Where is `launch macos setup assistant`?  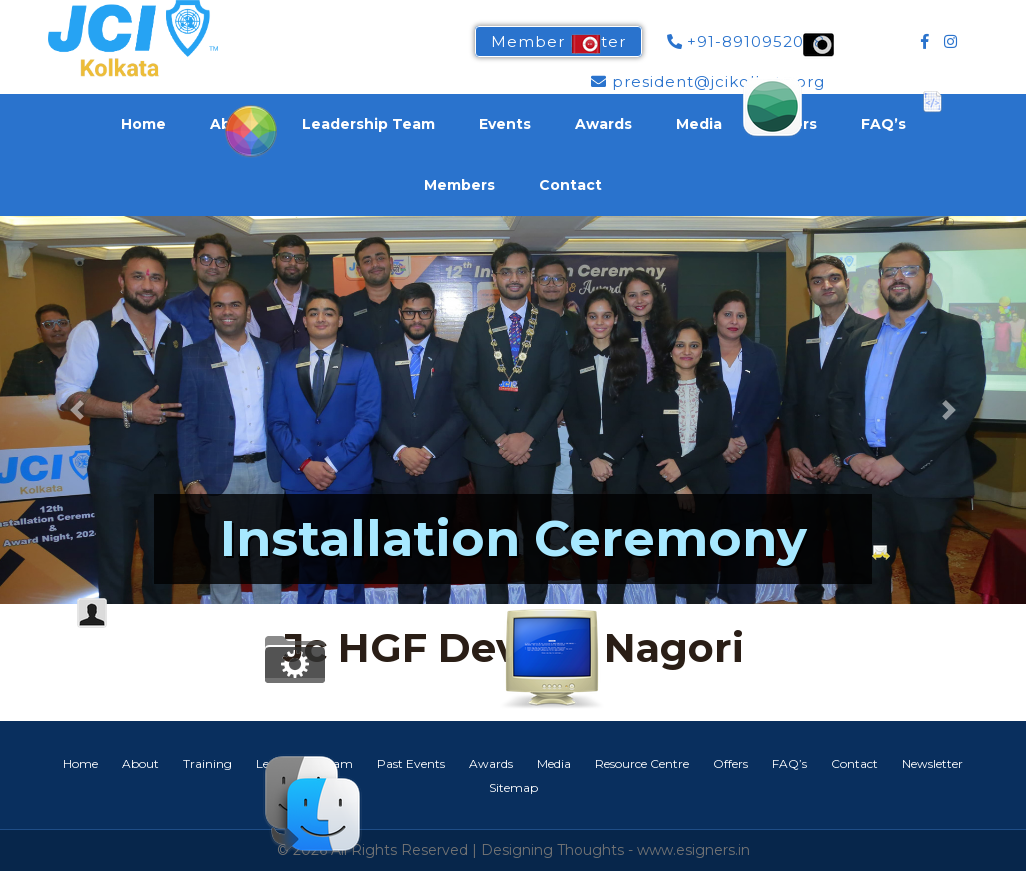
launch macos setup assistant is located at coordinates (312, 803).